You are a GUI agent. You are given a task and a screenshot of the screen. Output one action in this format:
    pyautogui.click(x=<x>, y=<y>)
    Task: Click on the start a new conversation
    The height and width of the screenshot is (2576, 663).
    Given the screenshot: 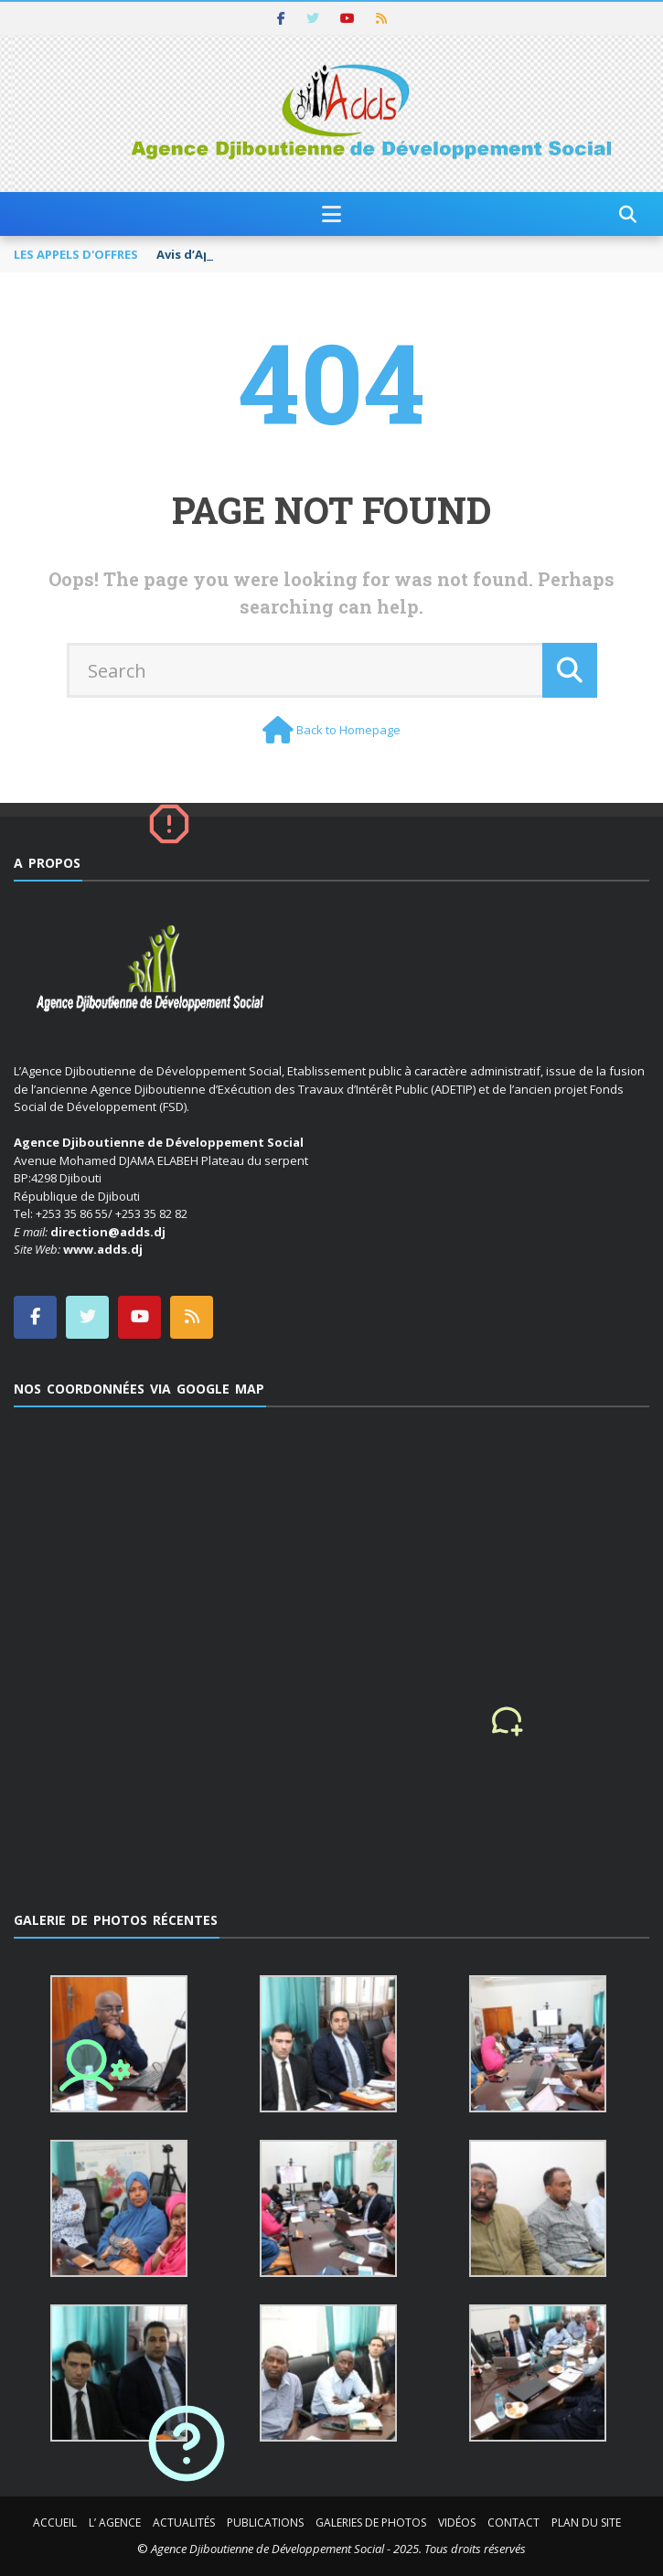 What is the action you would take?
    pyautogui.click(x=507, y=1720)
    